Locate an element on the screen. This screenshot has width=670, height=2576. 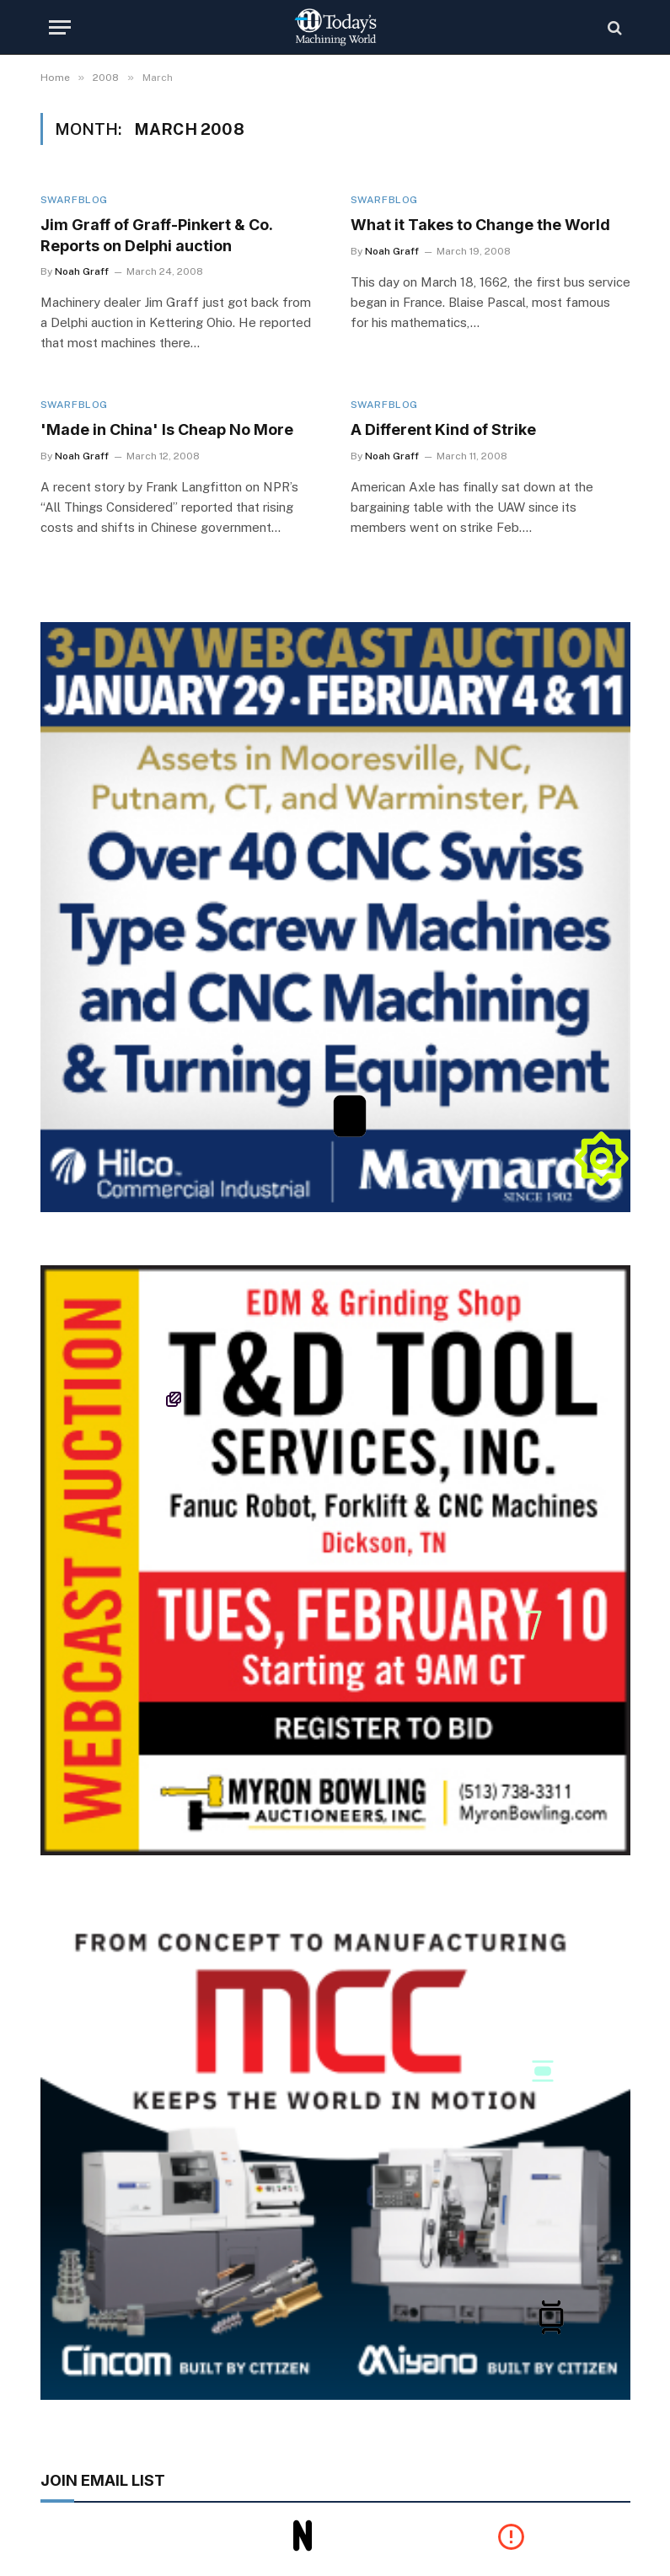
view selected layers in a design tool is located at coordinates (174, 1399).